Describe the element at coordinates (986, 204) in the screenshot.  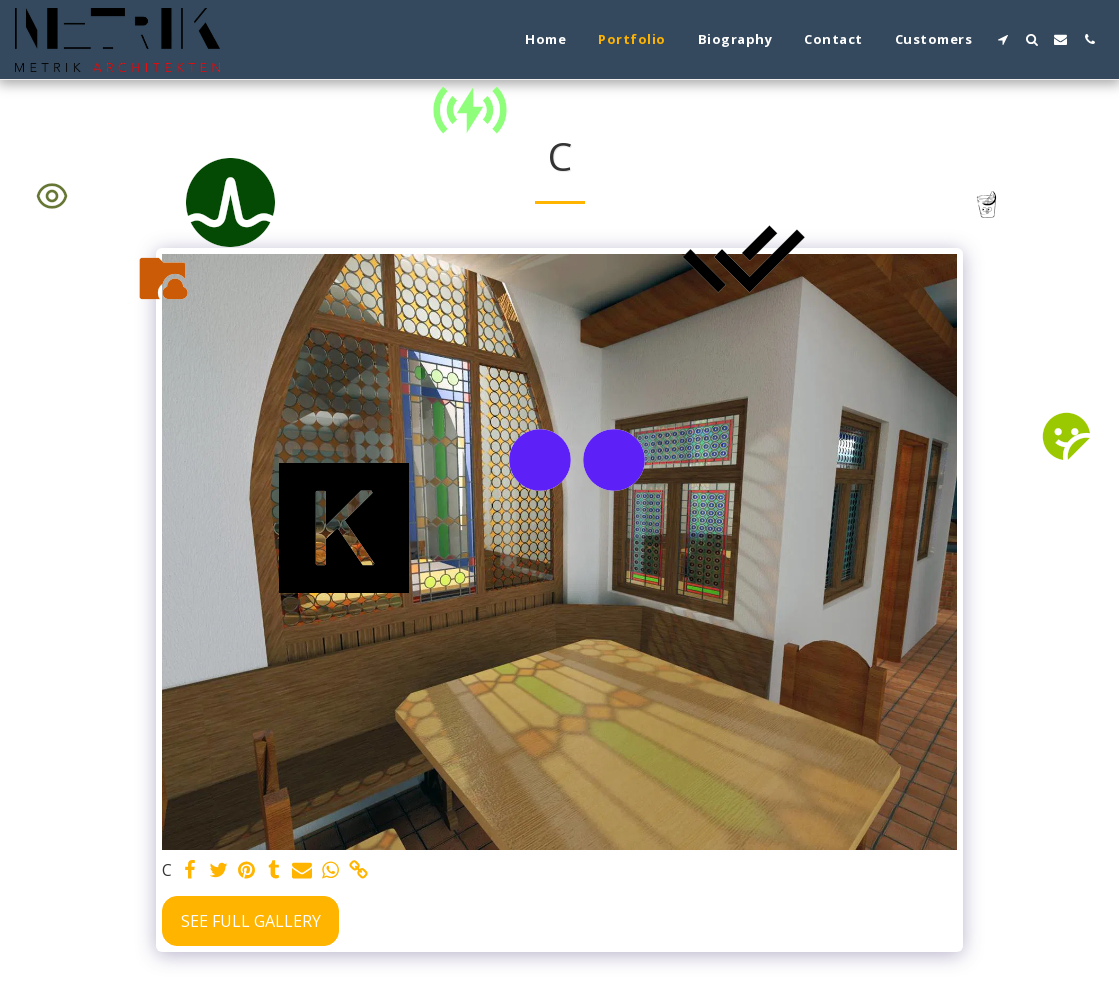
I see `gin web framework logo` at that location.